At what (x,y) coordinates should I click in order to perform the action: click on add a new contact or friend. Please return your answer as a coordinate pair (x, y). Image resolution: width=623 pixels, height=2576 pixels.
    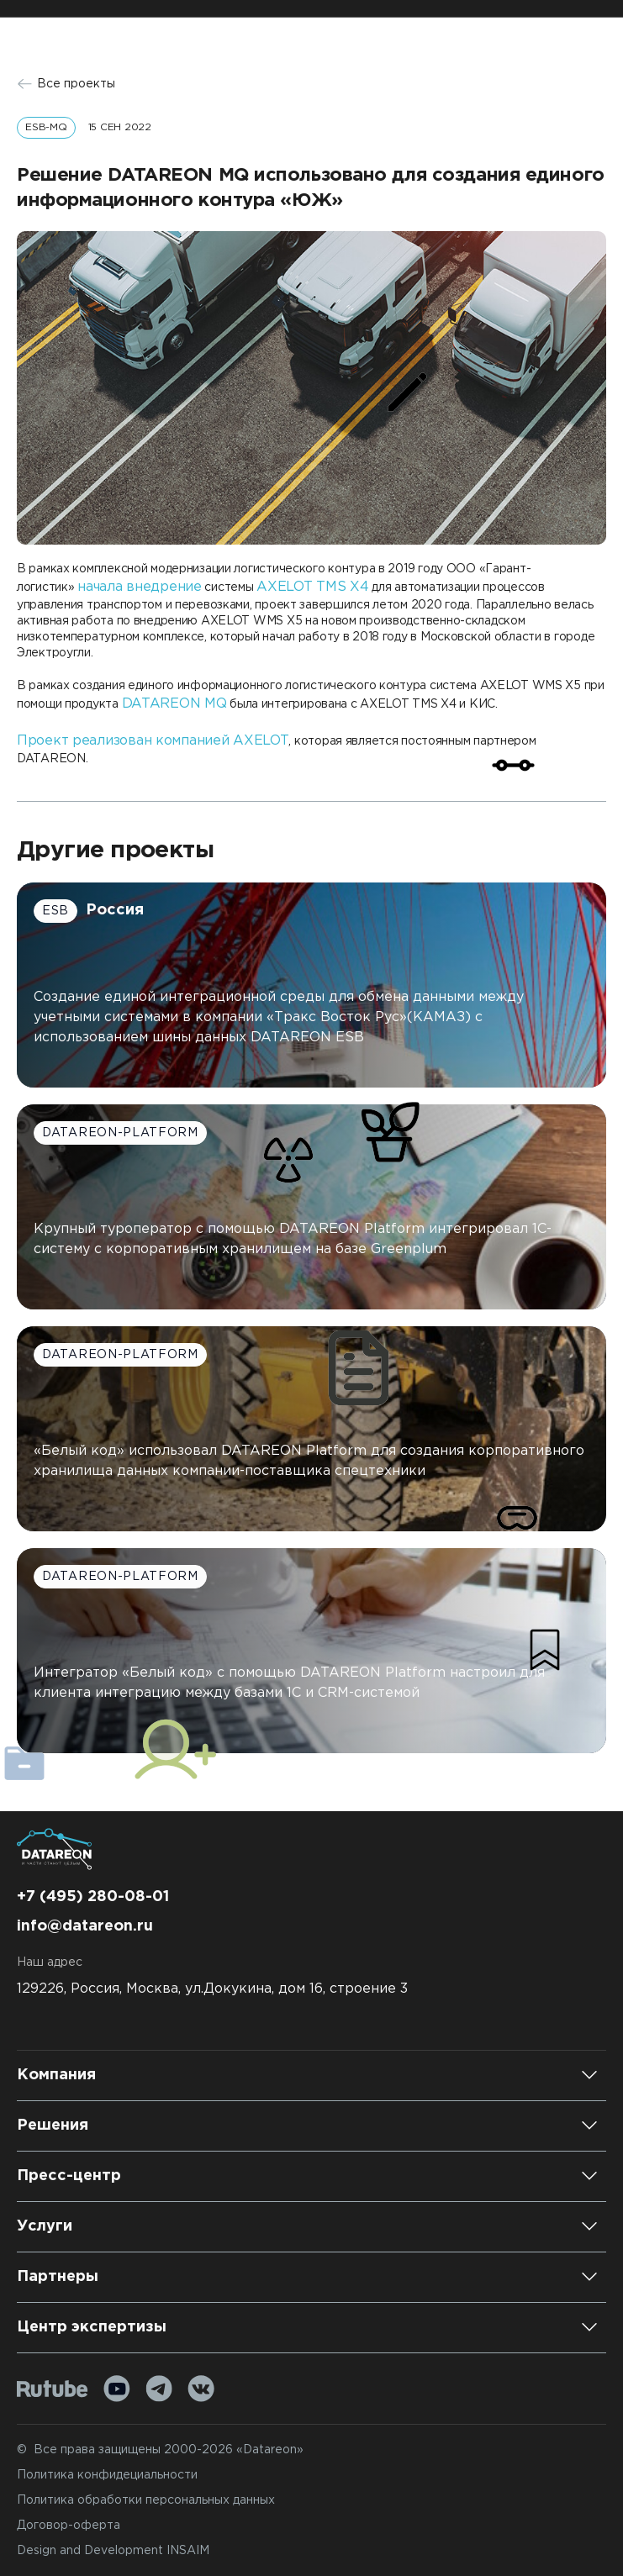
    Looking at the image, I should click on (172, 1752).